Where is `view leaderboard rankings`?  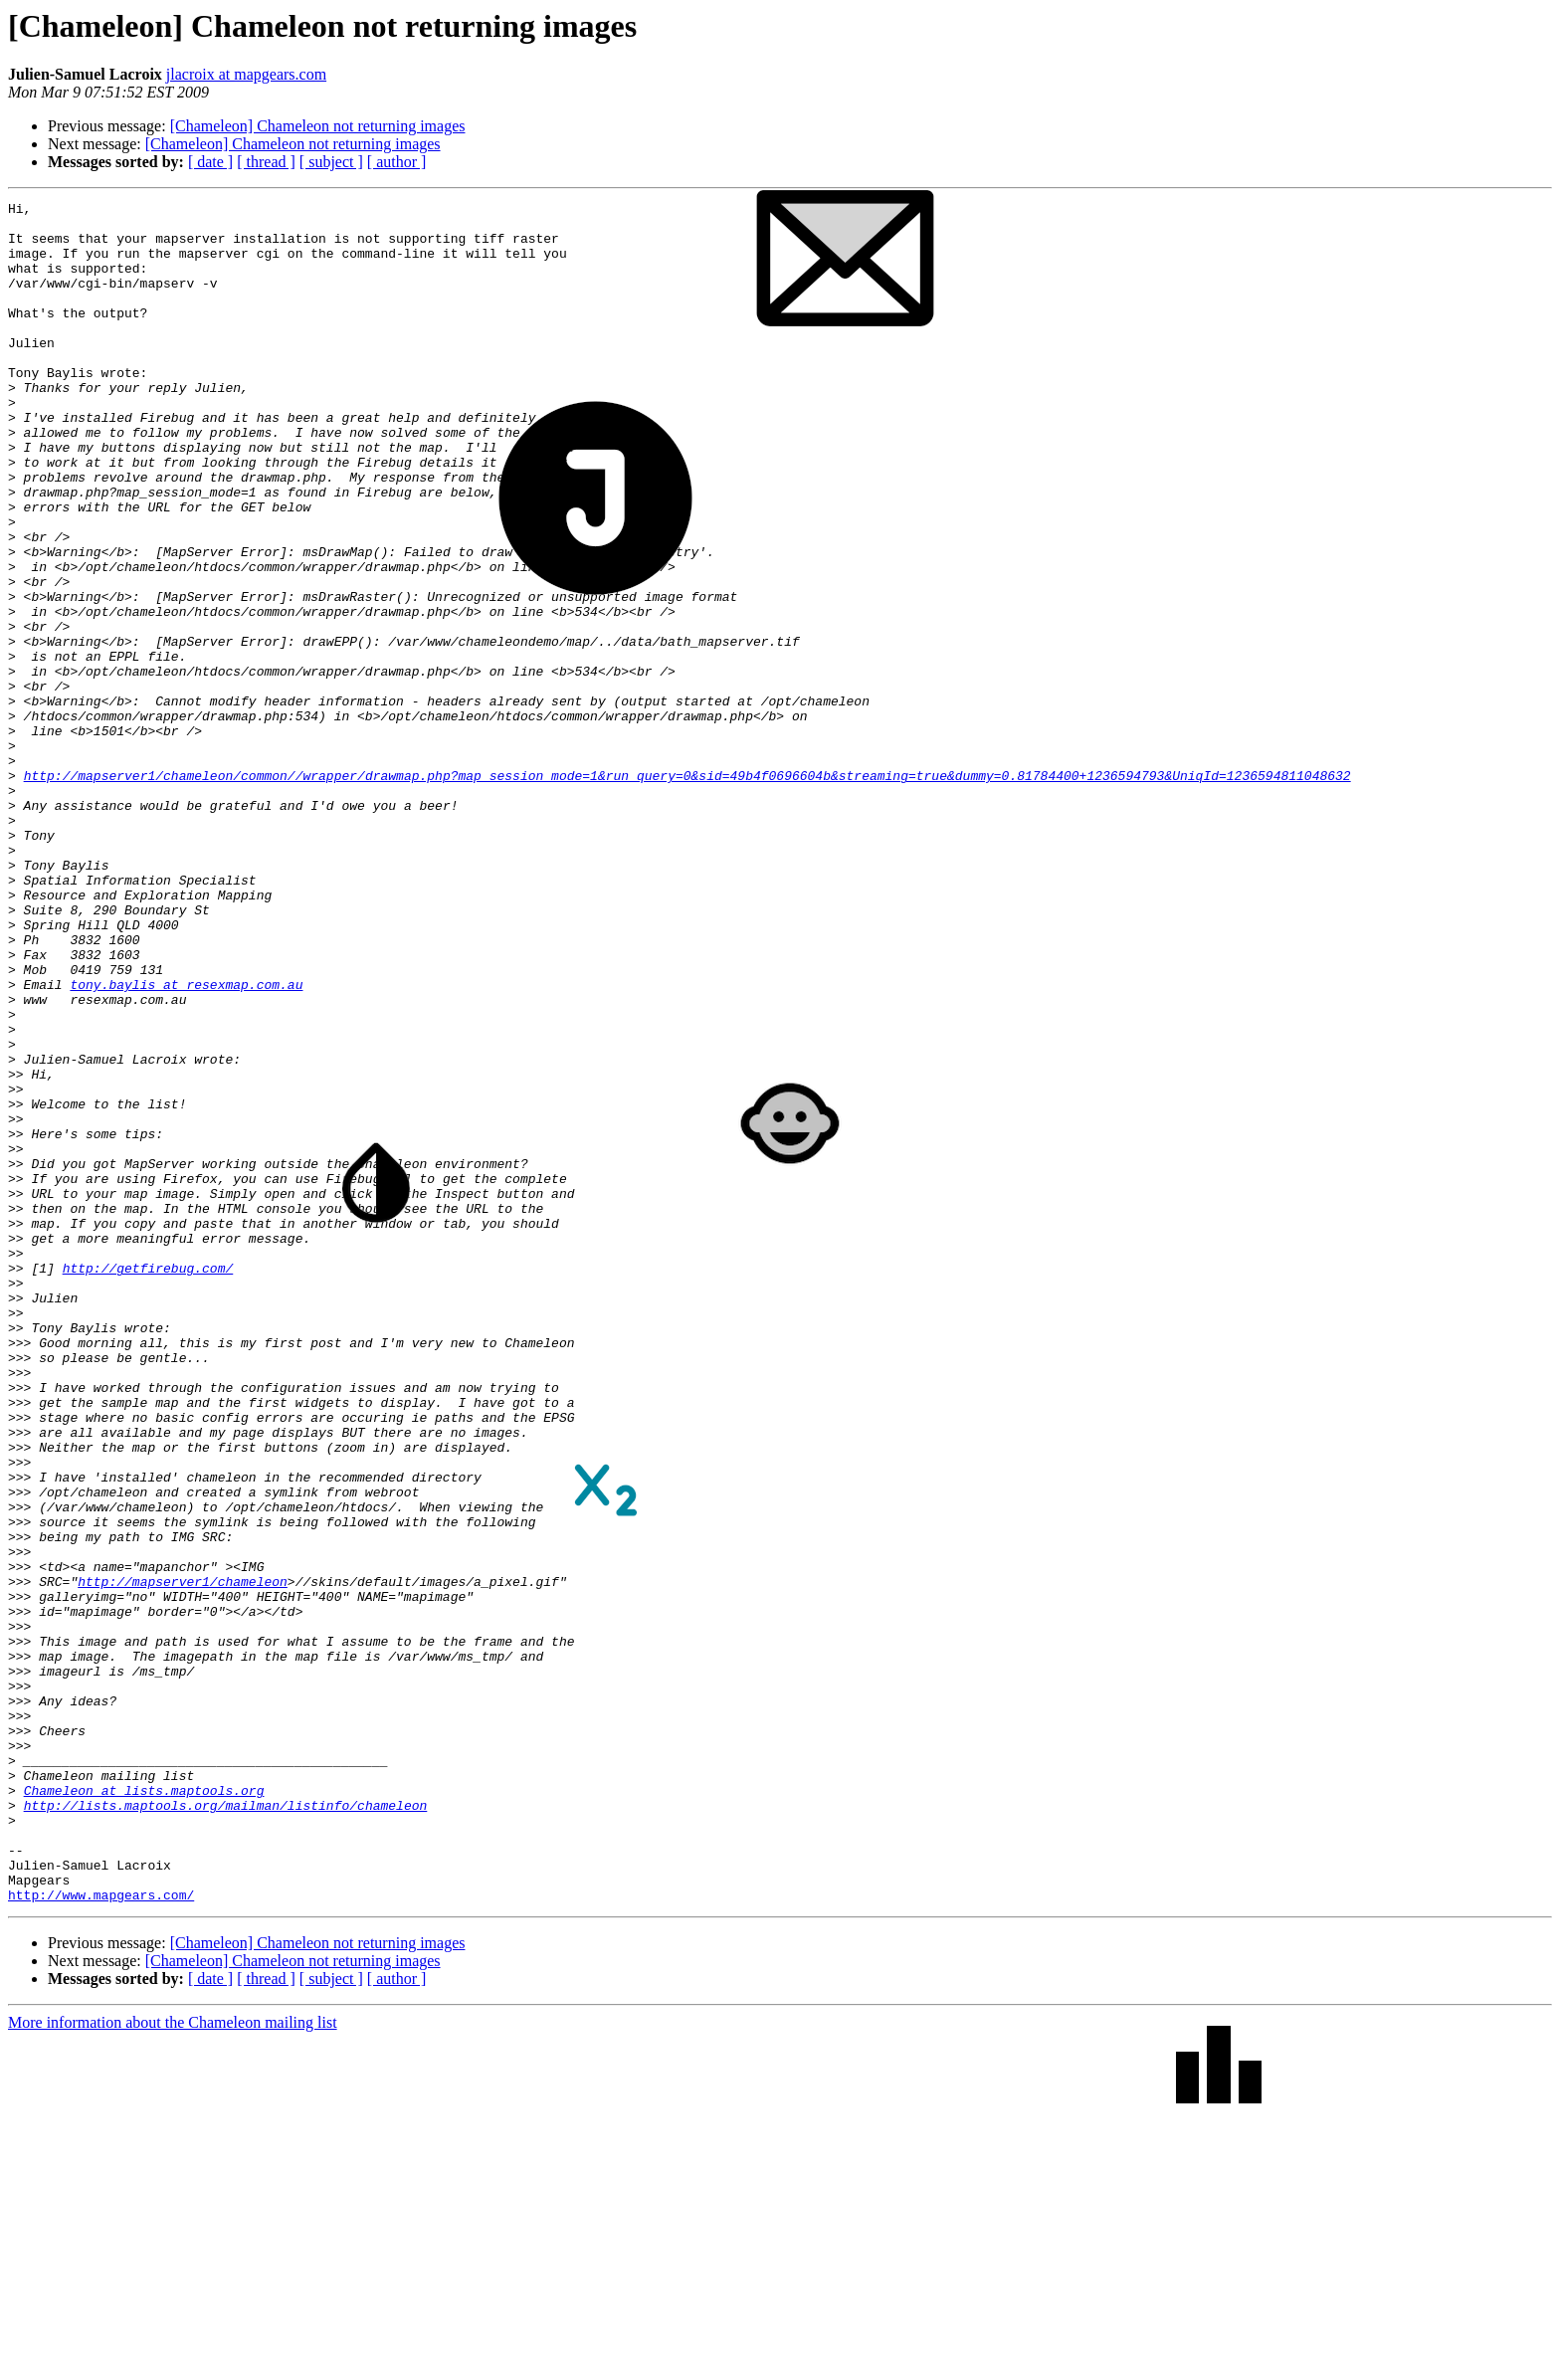
view leaderboard rankings is located at coordinates (1219, 2065).